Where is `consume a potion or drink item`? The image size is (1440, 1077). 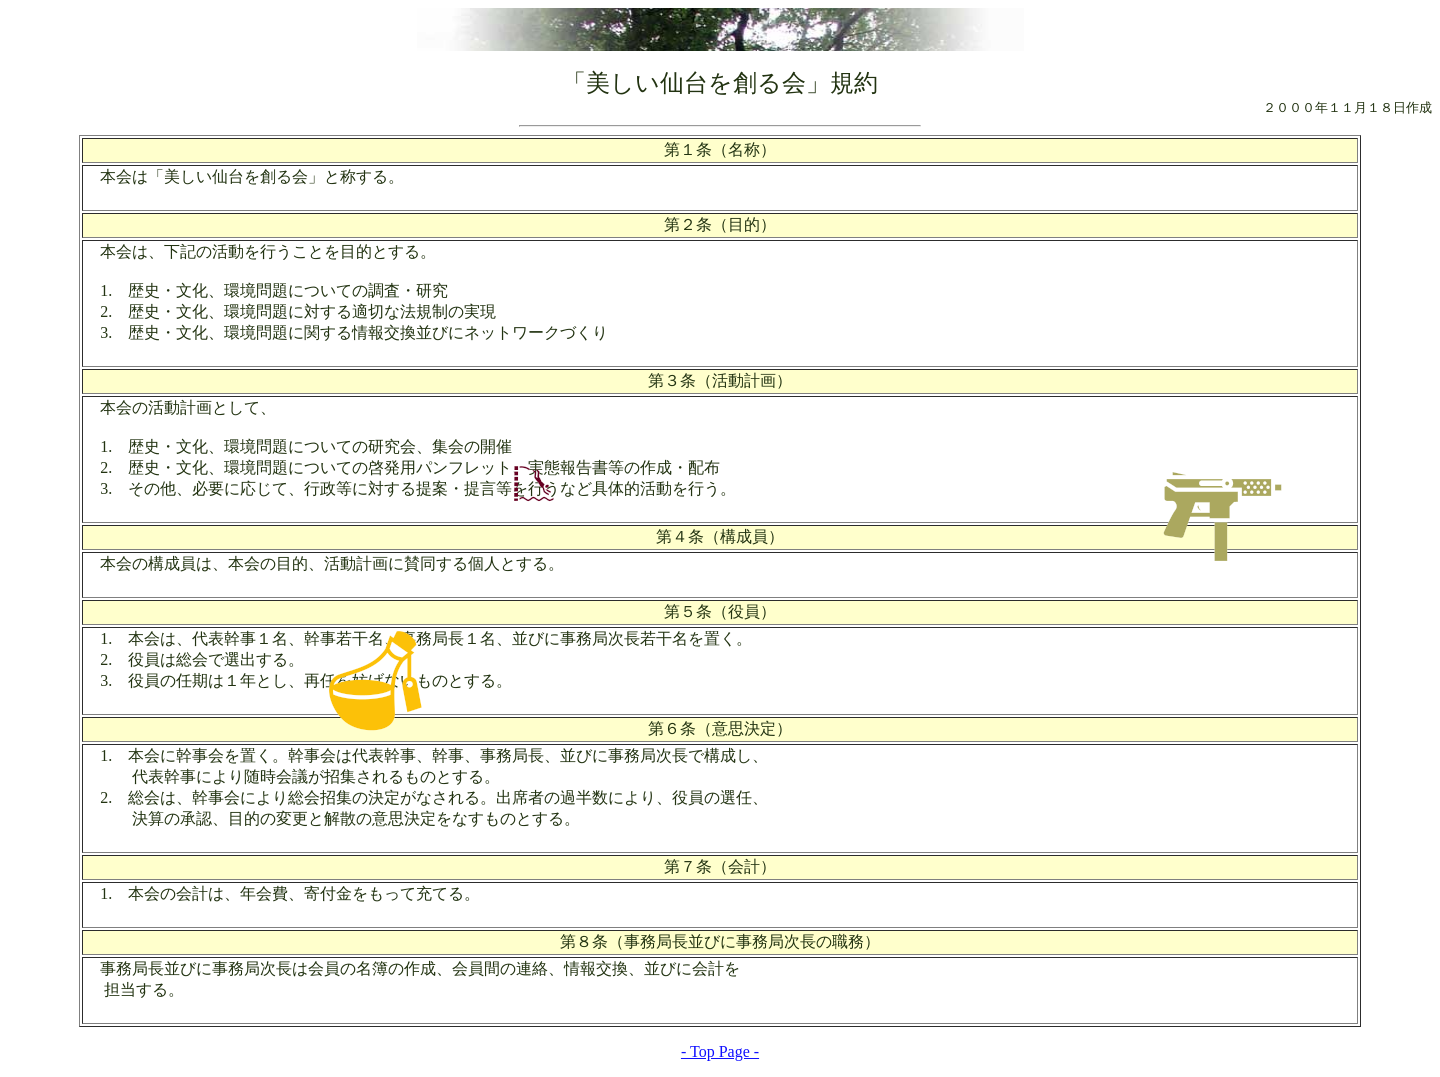 consume a potion or drink item is located at coordinates (375, 680).